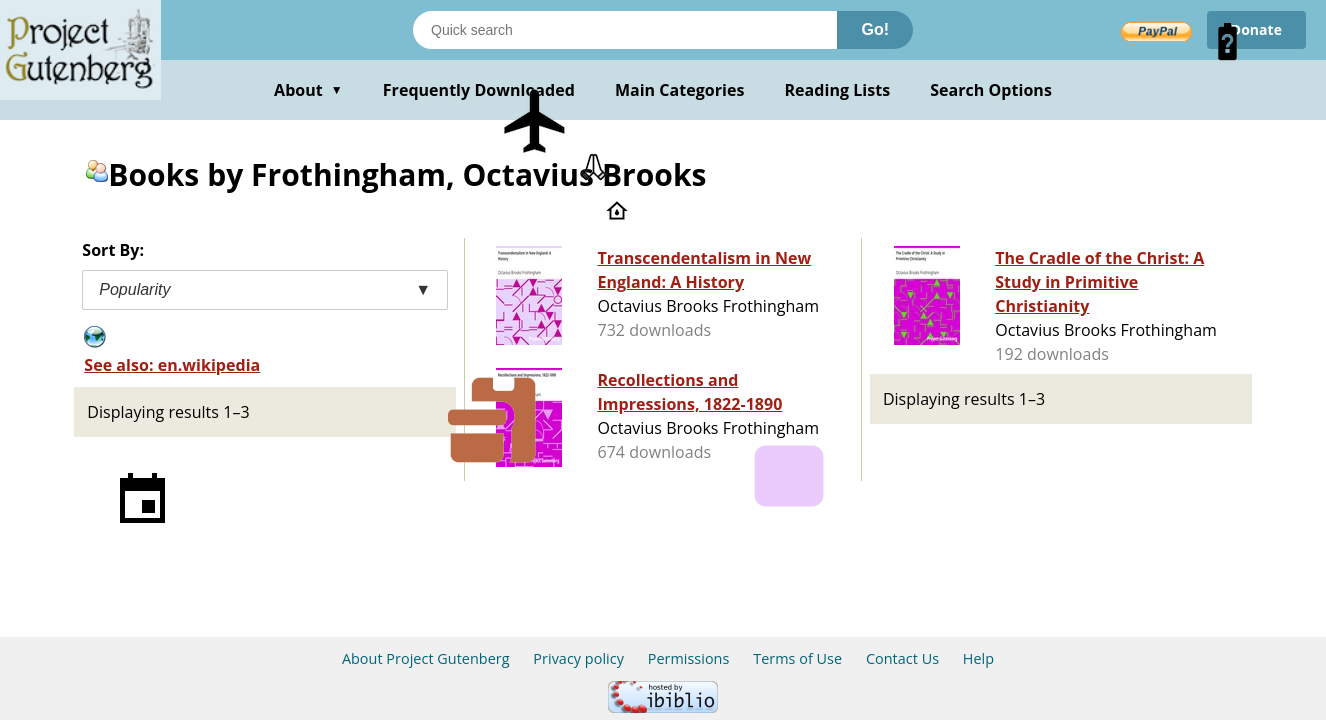 This screenshot has width=1326, height=720. Describe the element at coordinates (617, 211) in the screenshot. I see `indicates water damage or flooding in a home` at that location.